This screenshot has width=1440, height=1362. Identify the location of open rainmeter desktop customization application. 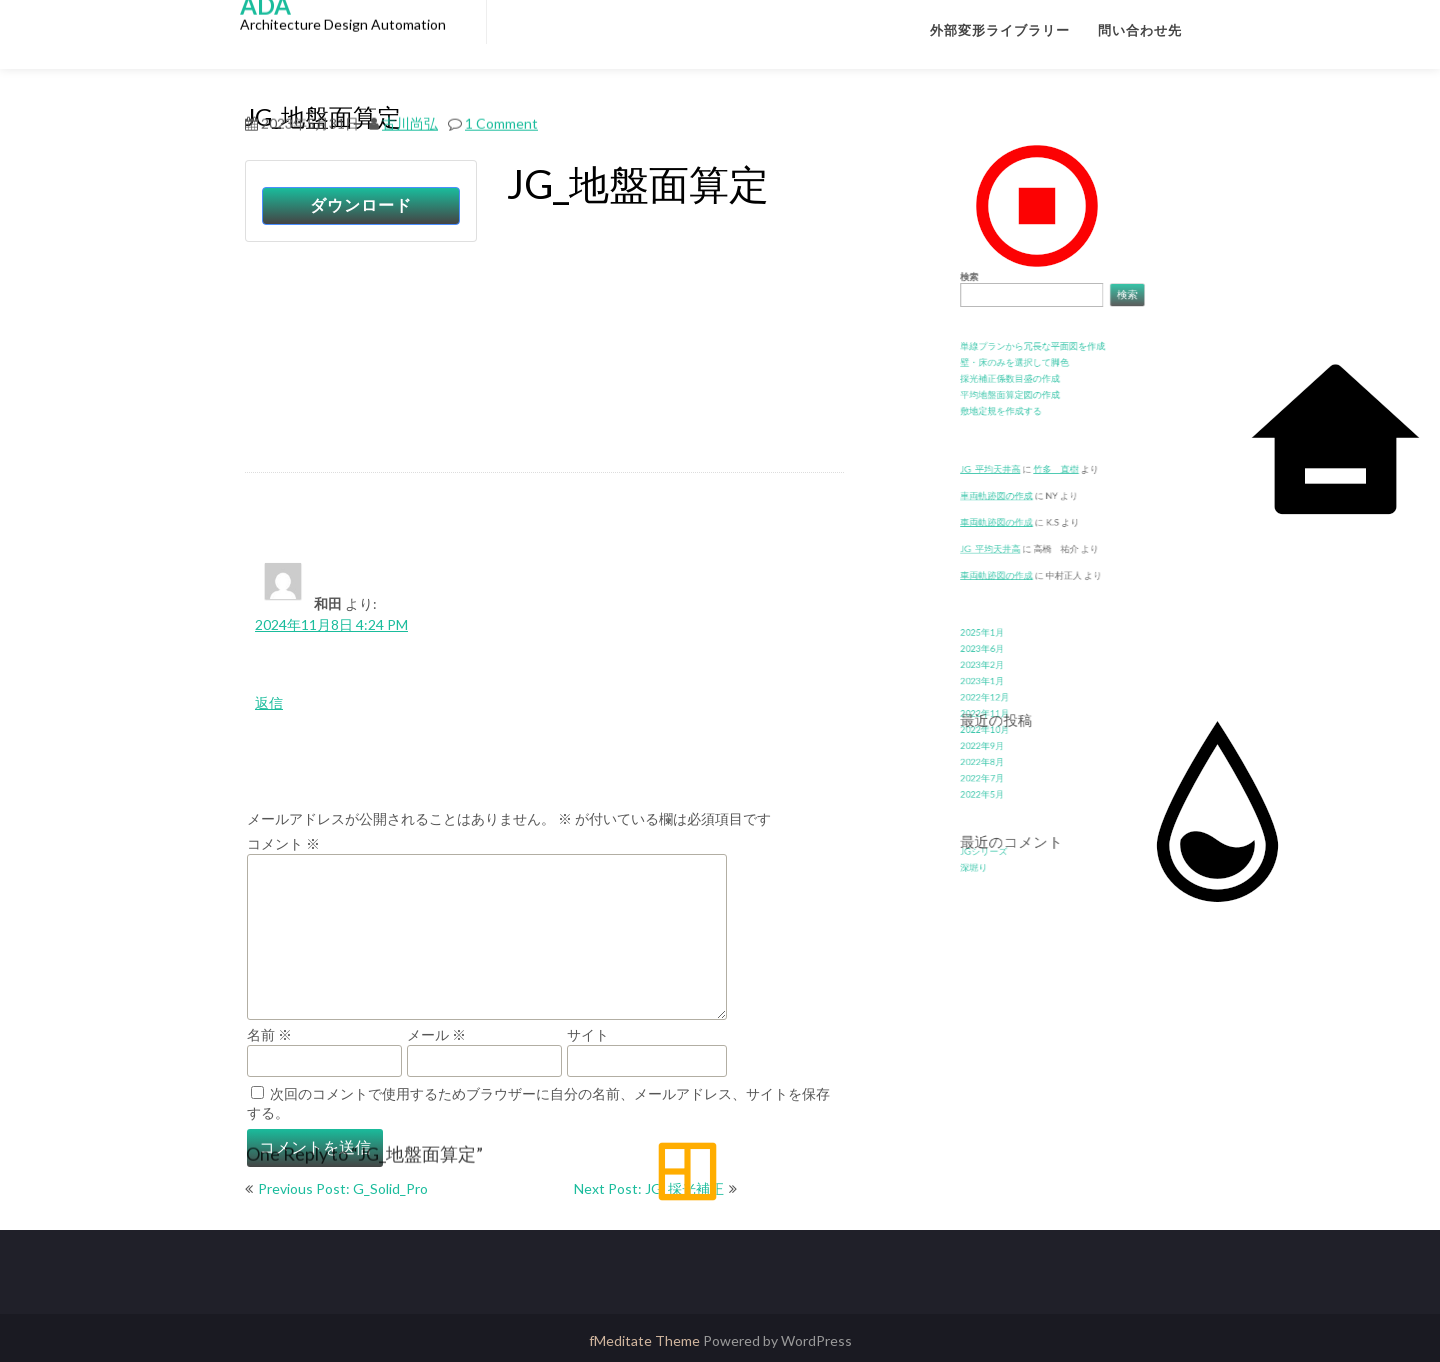
(1217, 811).